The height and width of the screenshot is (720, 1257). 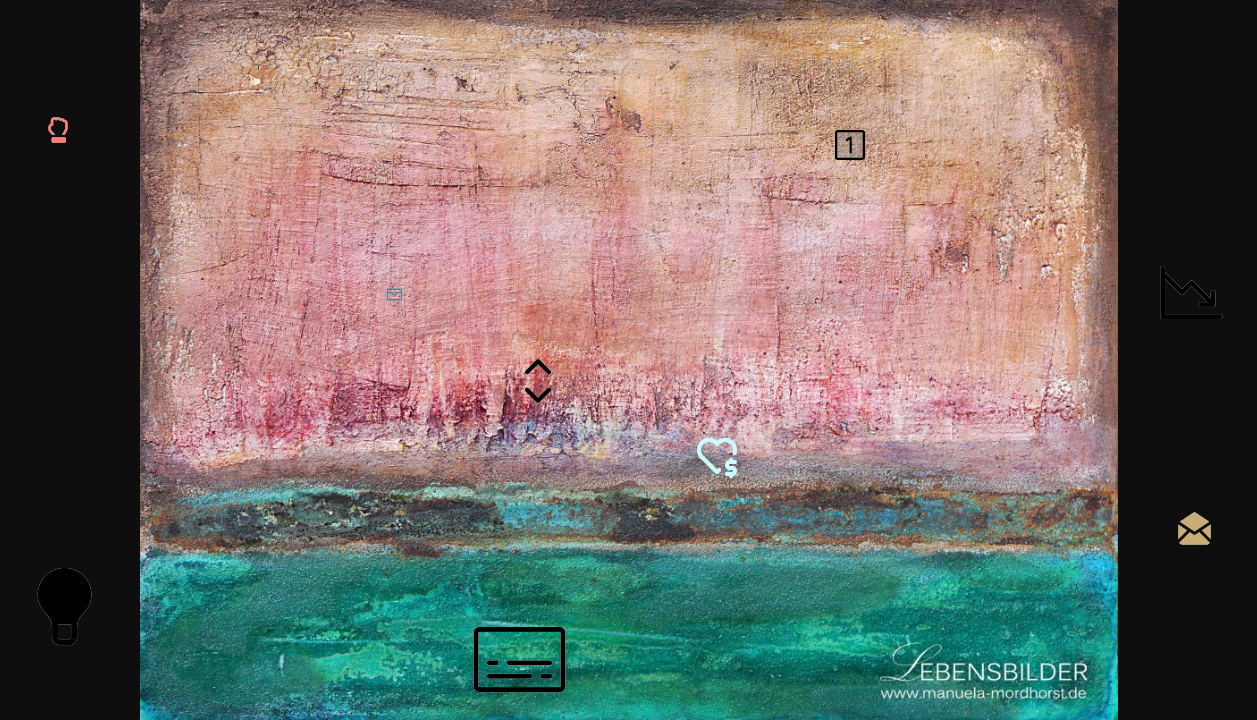 What do you see at coordinates (58, 130) in the screenshot?
I see `indicate a fist bump or greeting gesture` at bounding box center [58, 130].